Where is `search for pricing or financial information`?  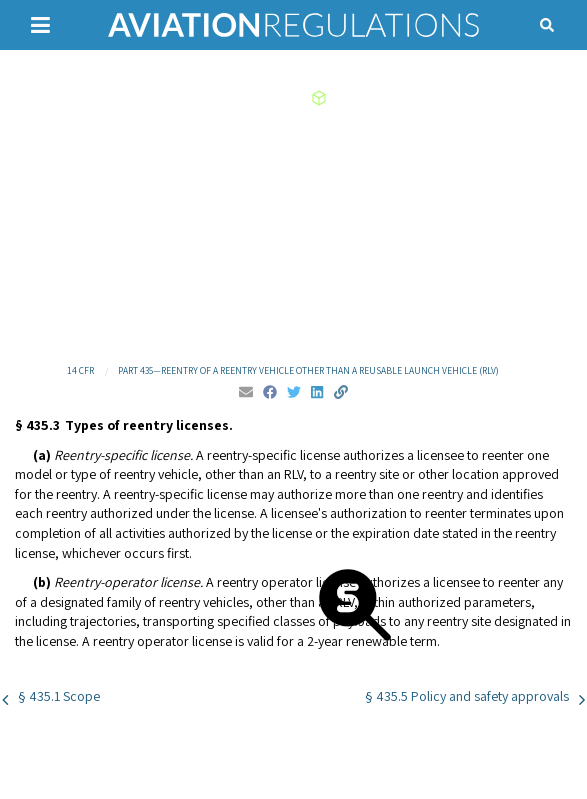
search for pricing or financial information is located at coordinates (355, 605).